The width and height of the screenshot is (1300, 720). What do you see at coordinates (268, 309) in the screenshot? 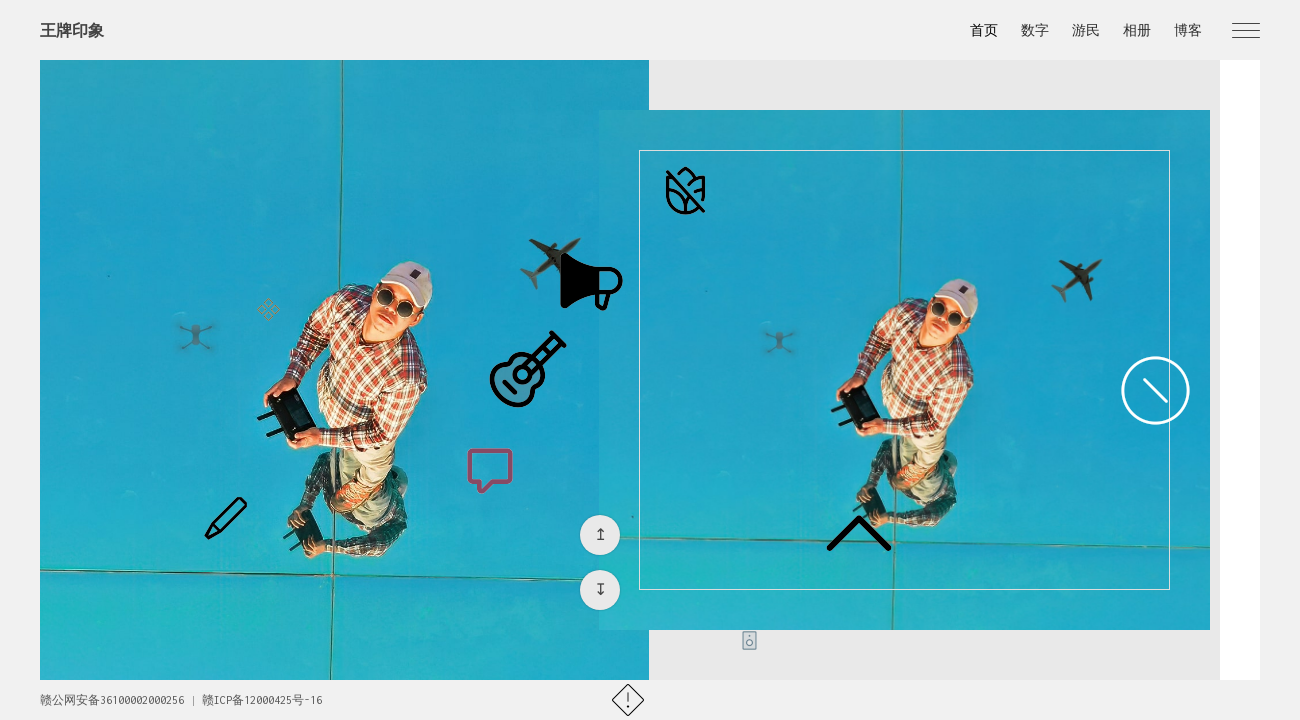
I see `decorative pattern or design element` at bounding box center [268, 309].